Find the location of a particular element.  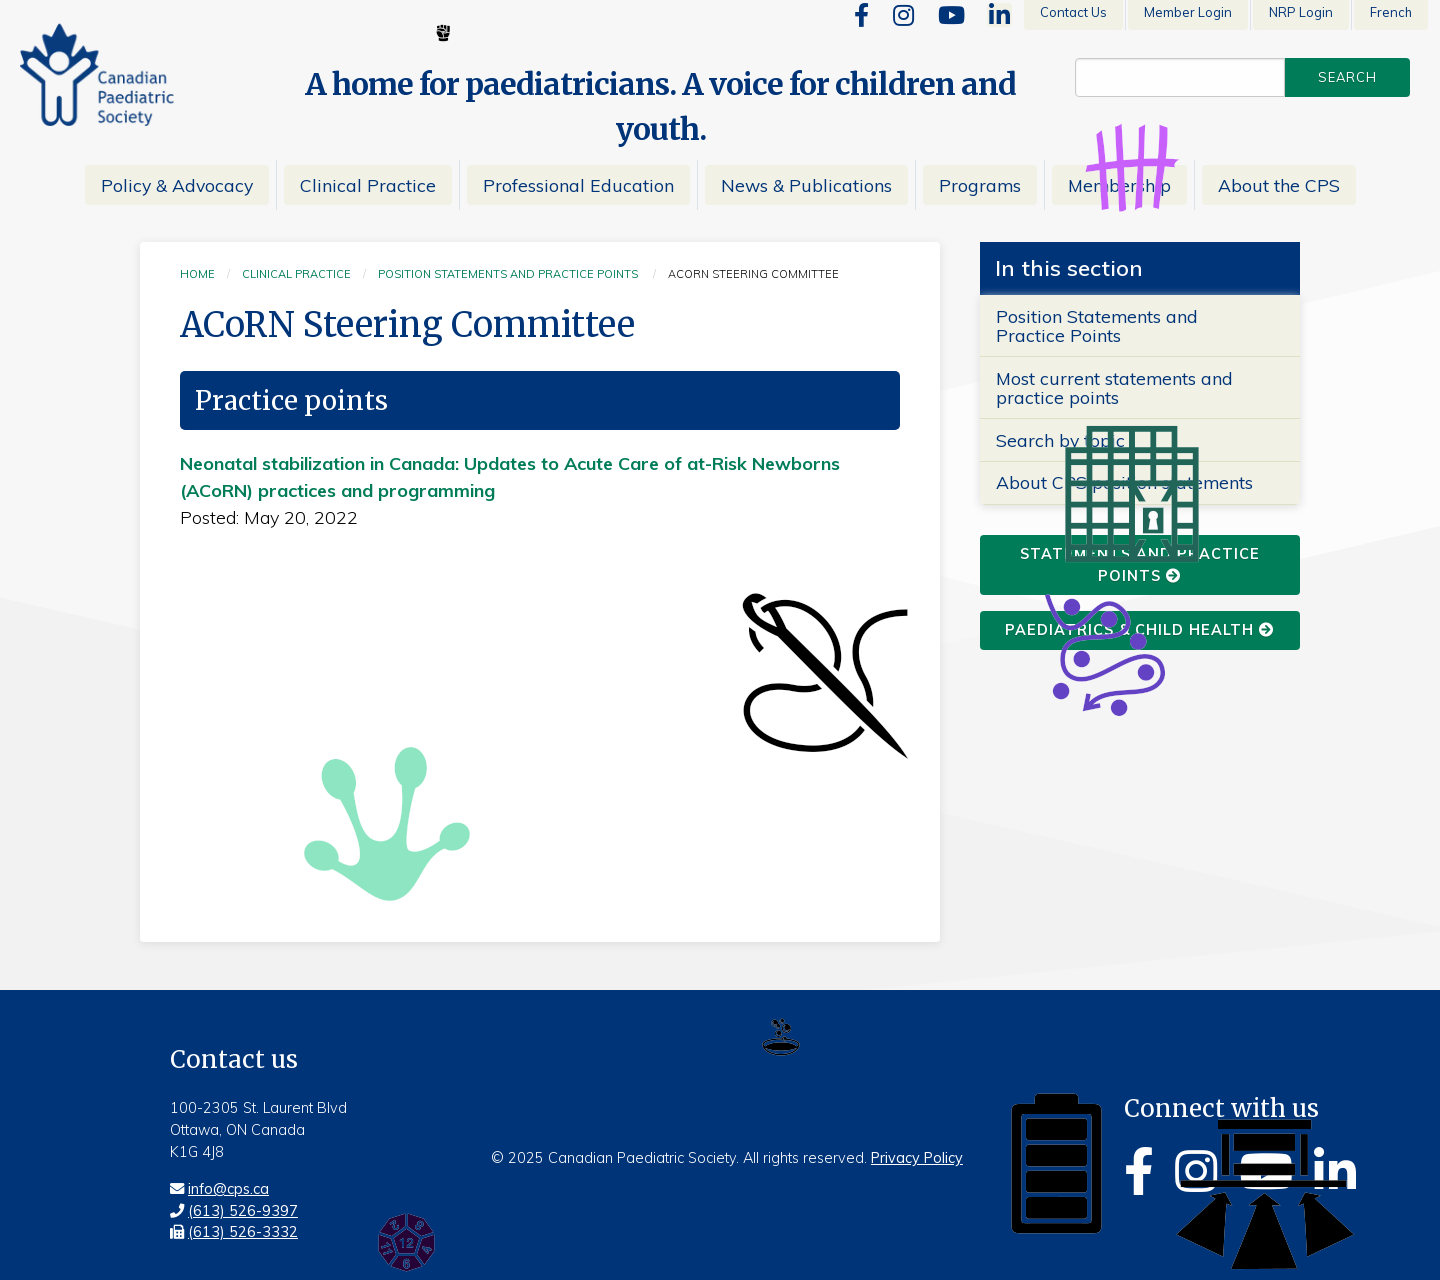

indicates a trapped or captured state is located at coordinates (1132, 486).